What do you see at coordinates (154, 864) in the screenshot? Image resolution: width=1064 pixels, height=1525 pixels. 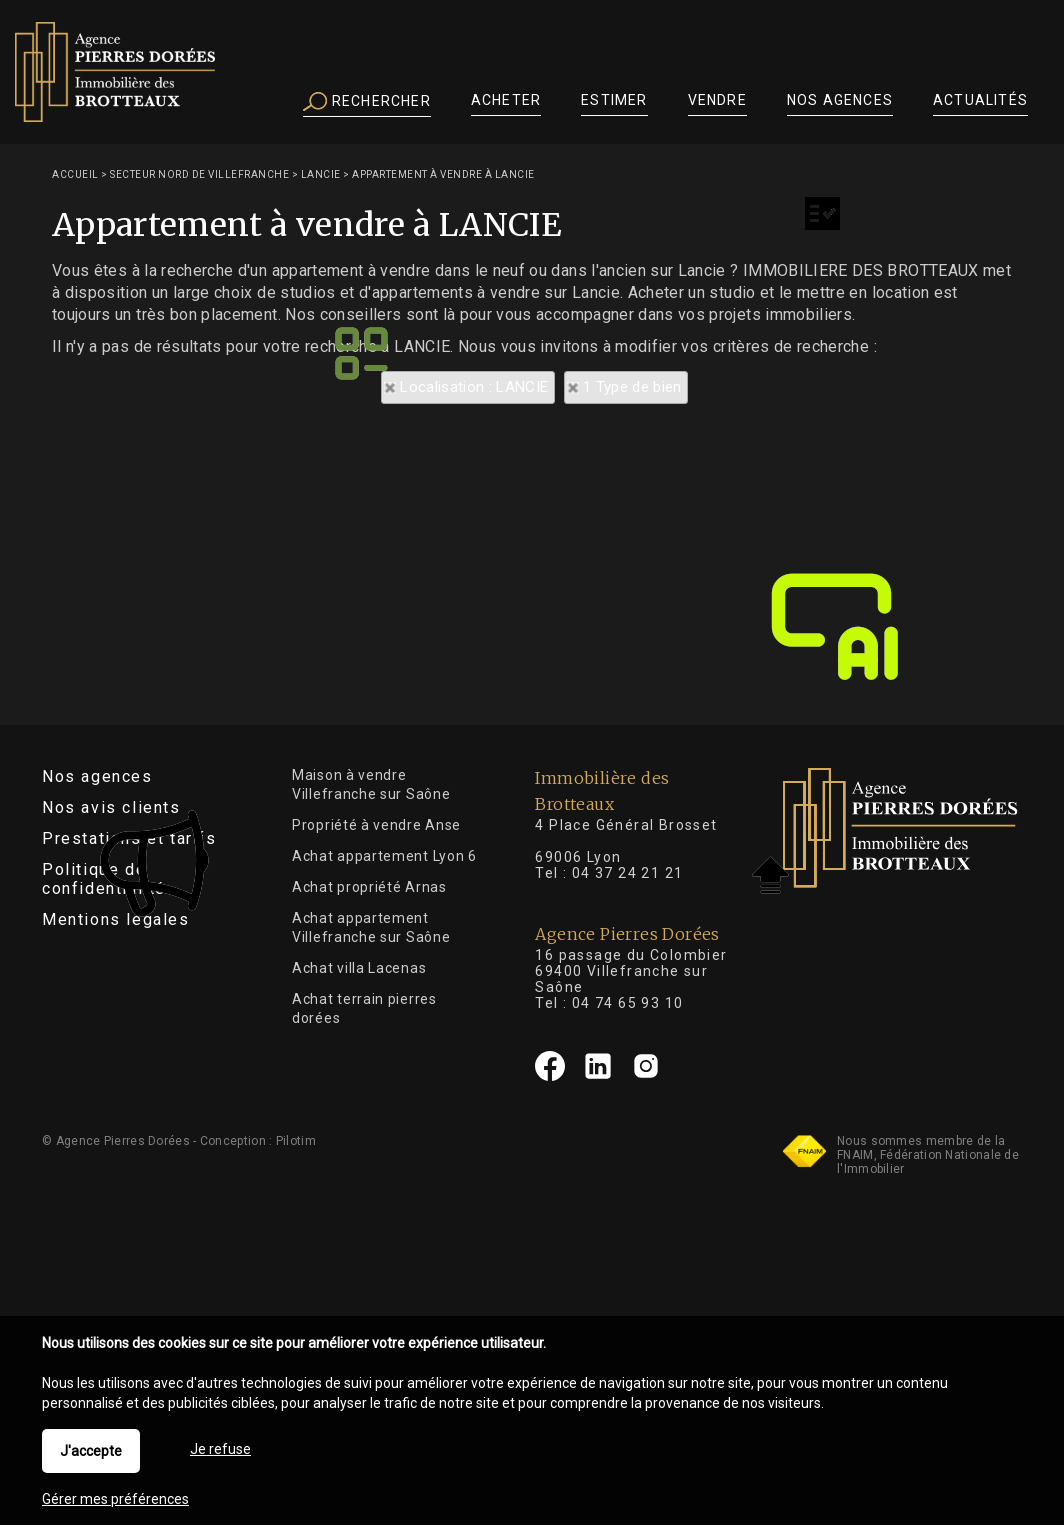 I see `view announcements or alerts` at bounding box center [154, 864].